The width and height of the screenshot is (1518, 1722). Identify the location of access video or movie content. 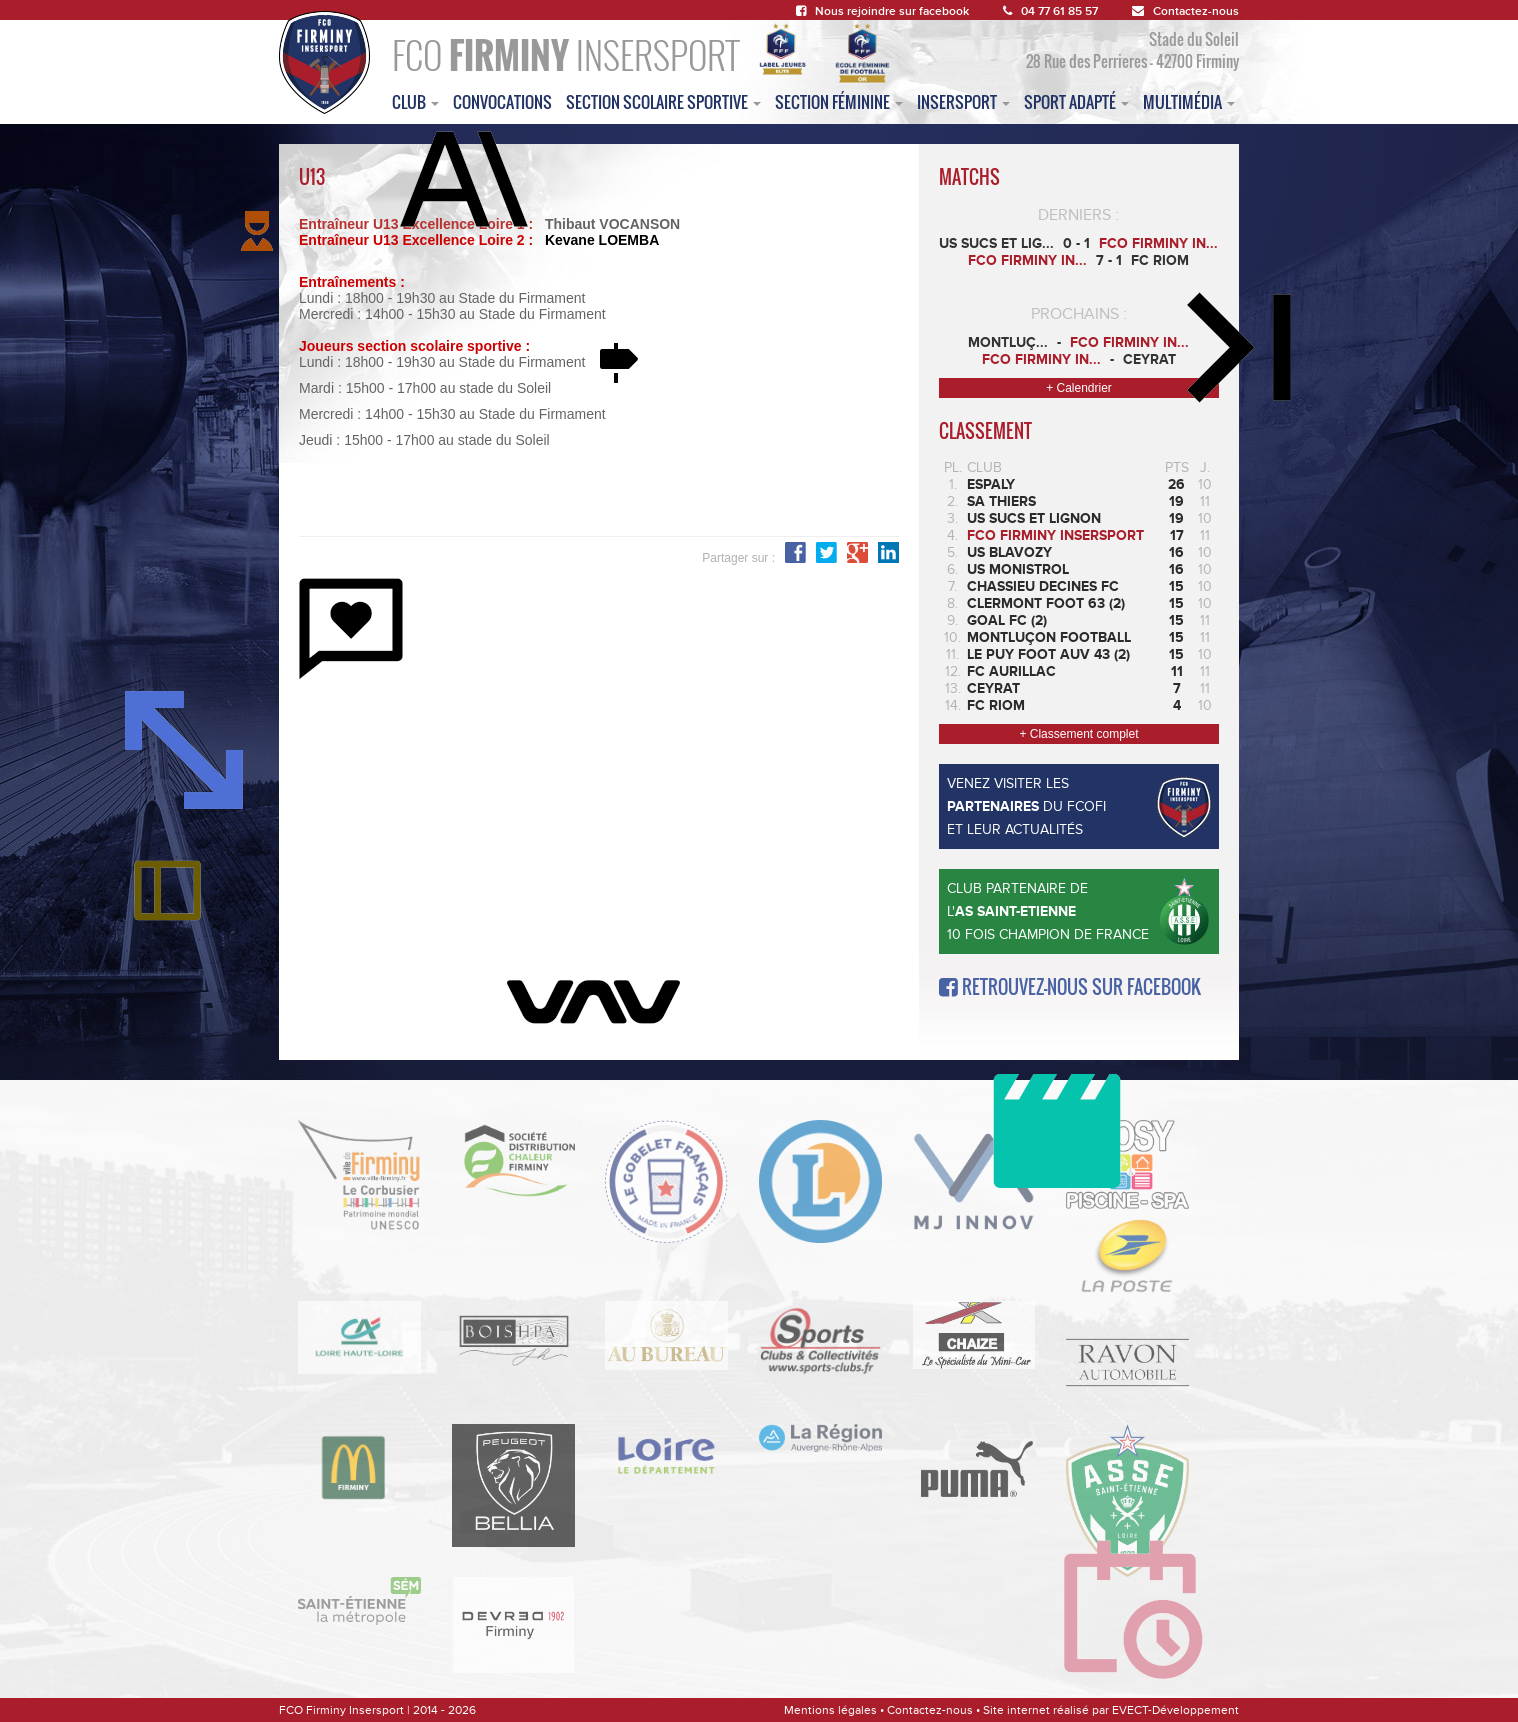
(1057, 1131).